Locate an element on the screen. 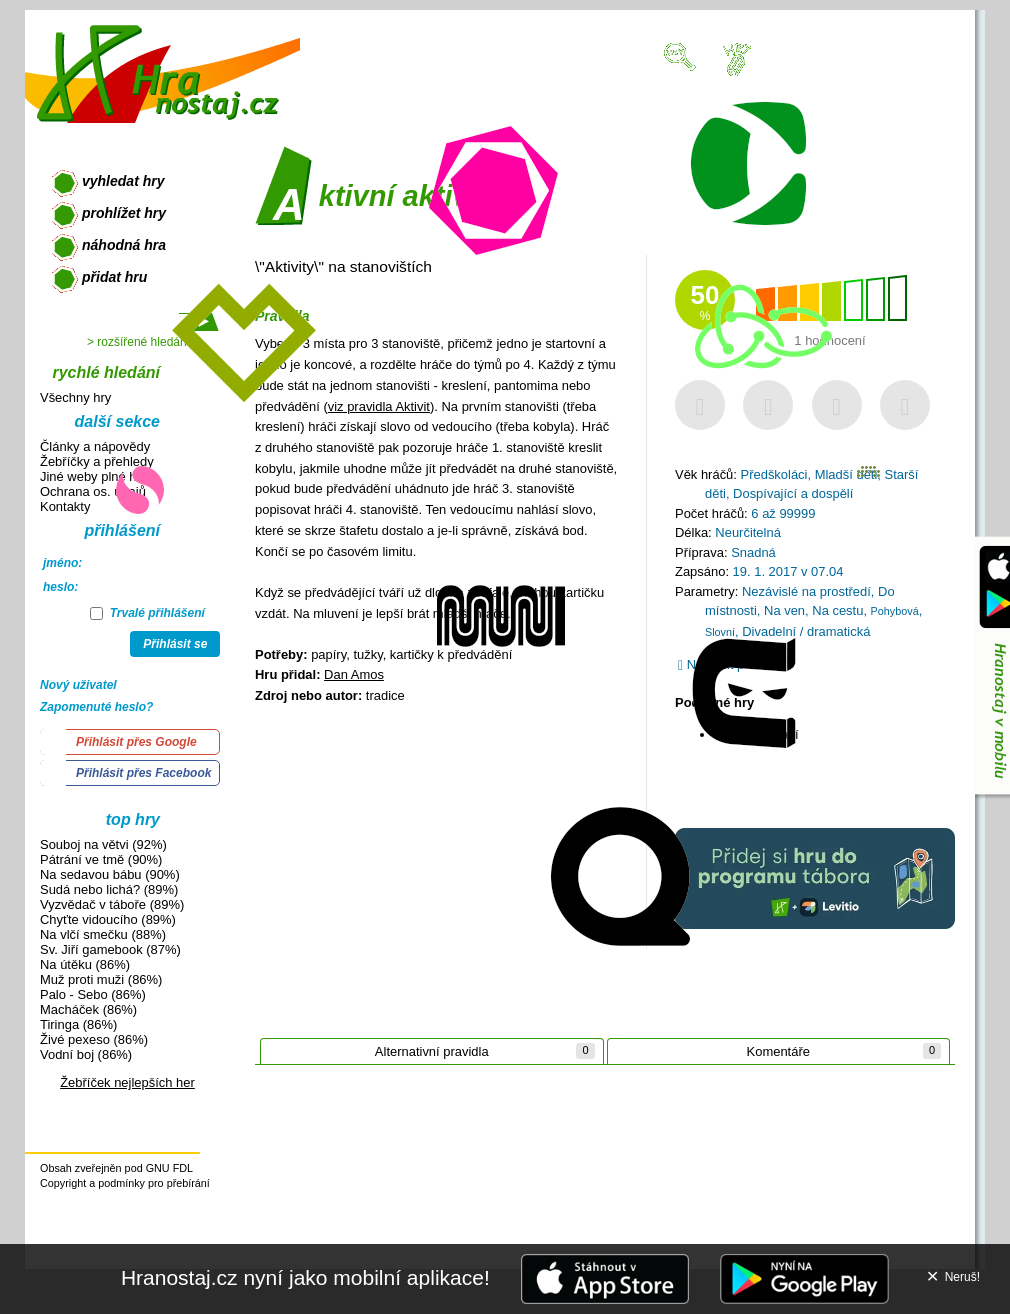  coding ninjas brand logo is located at coordinates (744, 693).